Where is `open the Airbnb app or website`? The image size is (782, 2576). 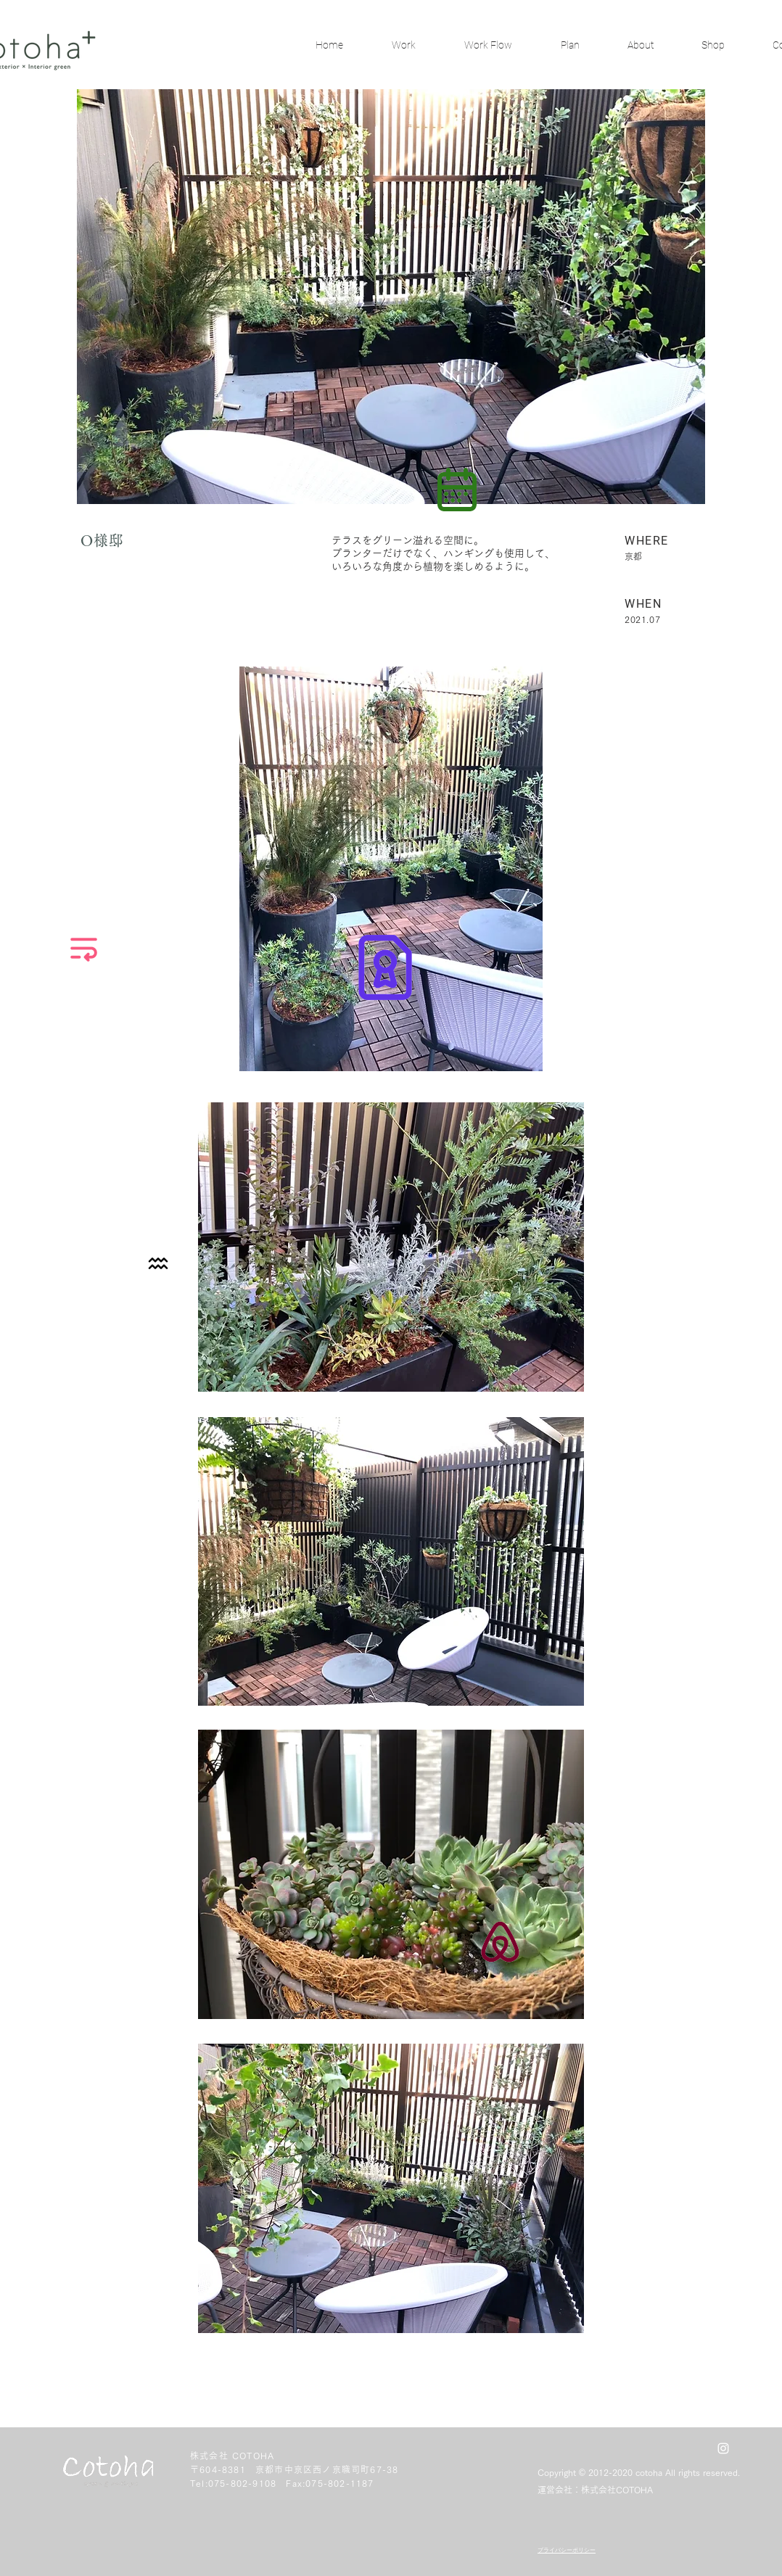 open the Airbnb app or website is located at coordinates (500, 1941).